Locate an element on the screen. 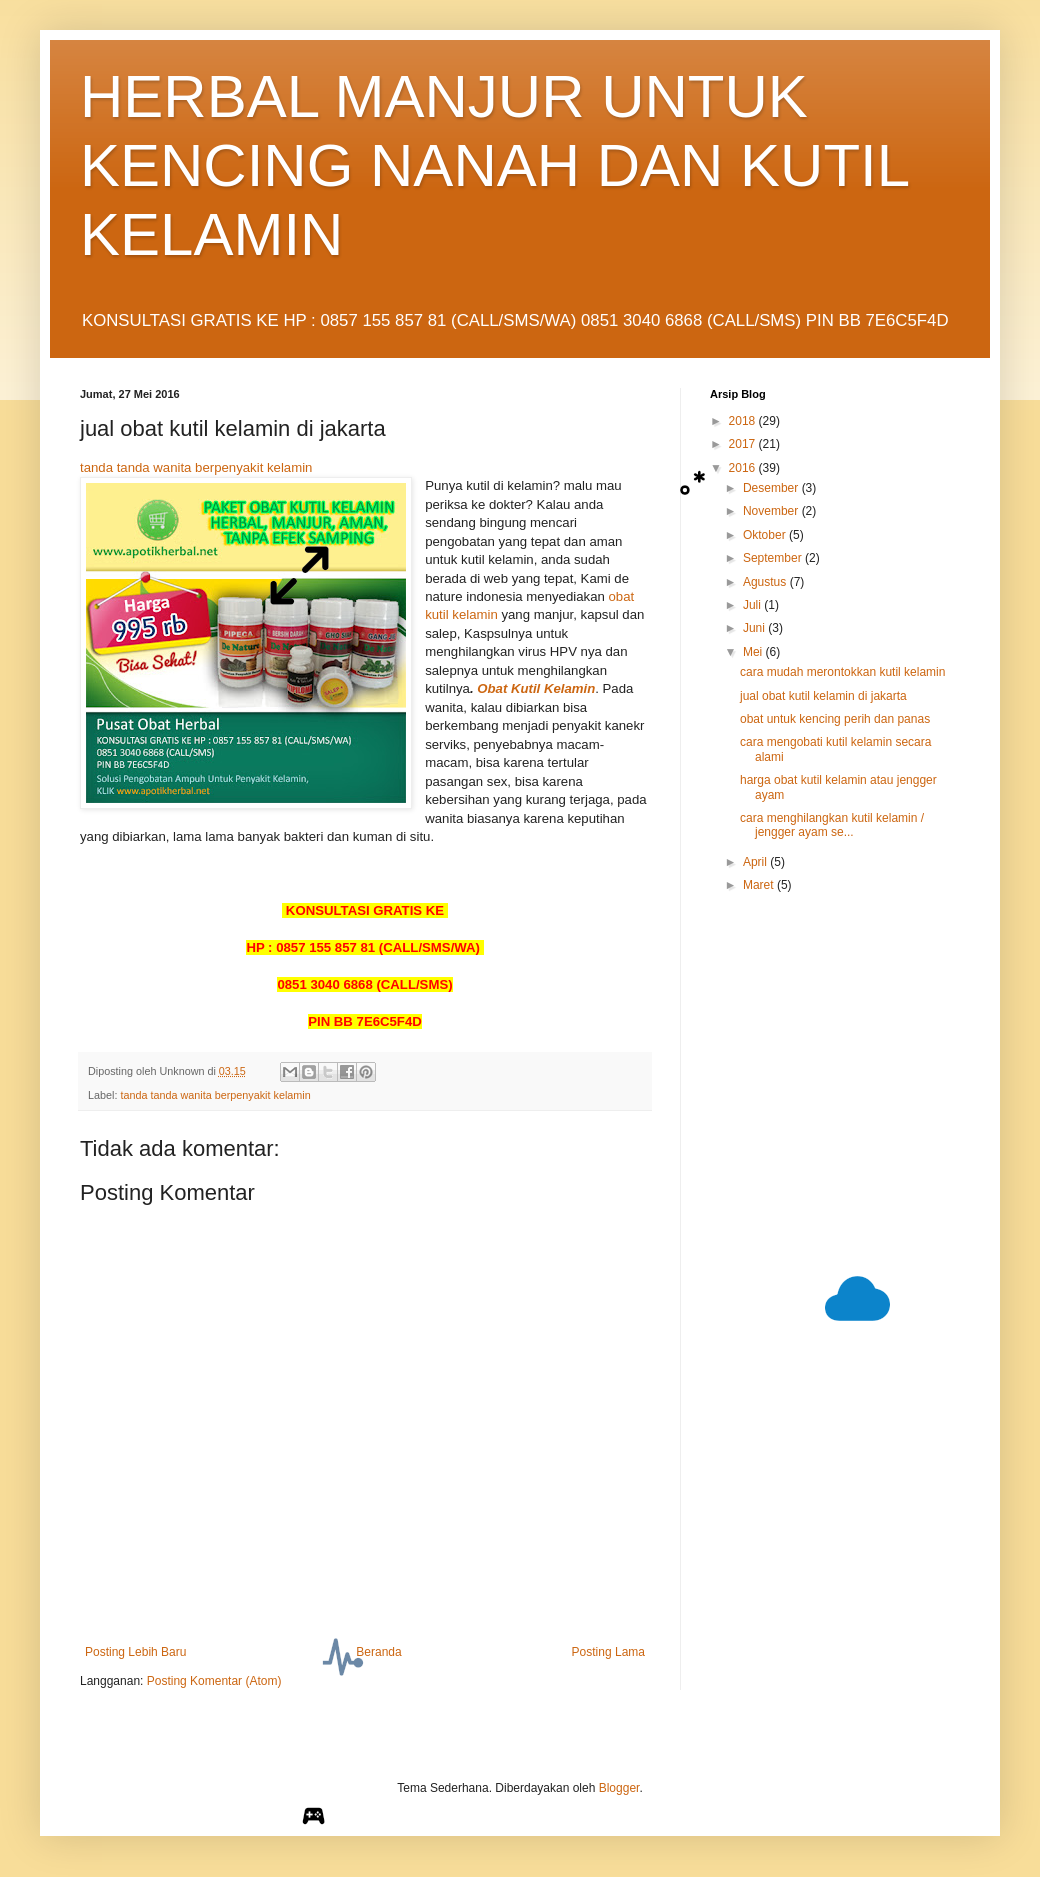 This screenshot has height=1877, width=1040. toggle regular expression search mode is located at coordinates (692, 482).